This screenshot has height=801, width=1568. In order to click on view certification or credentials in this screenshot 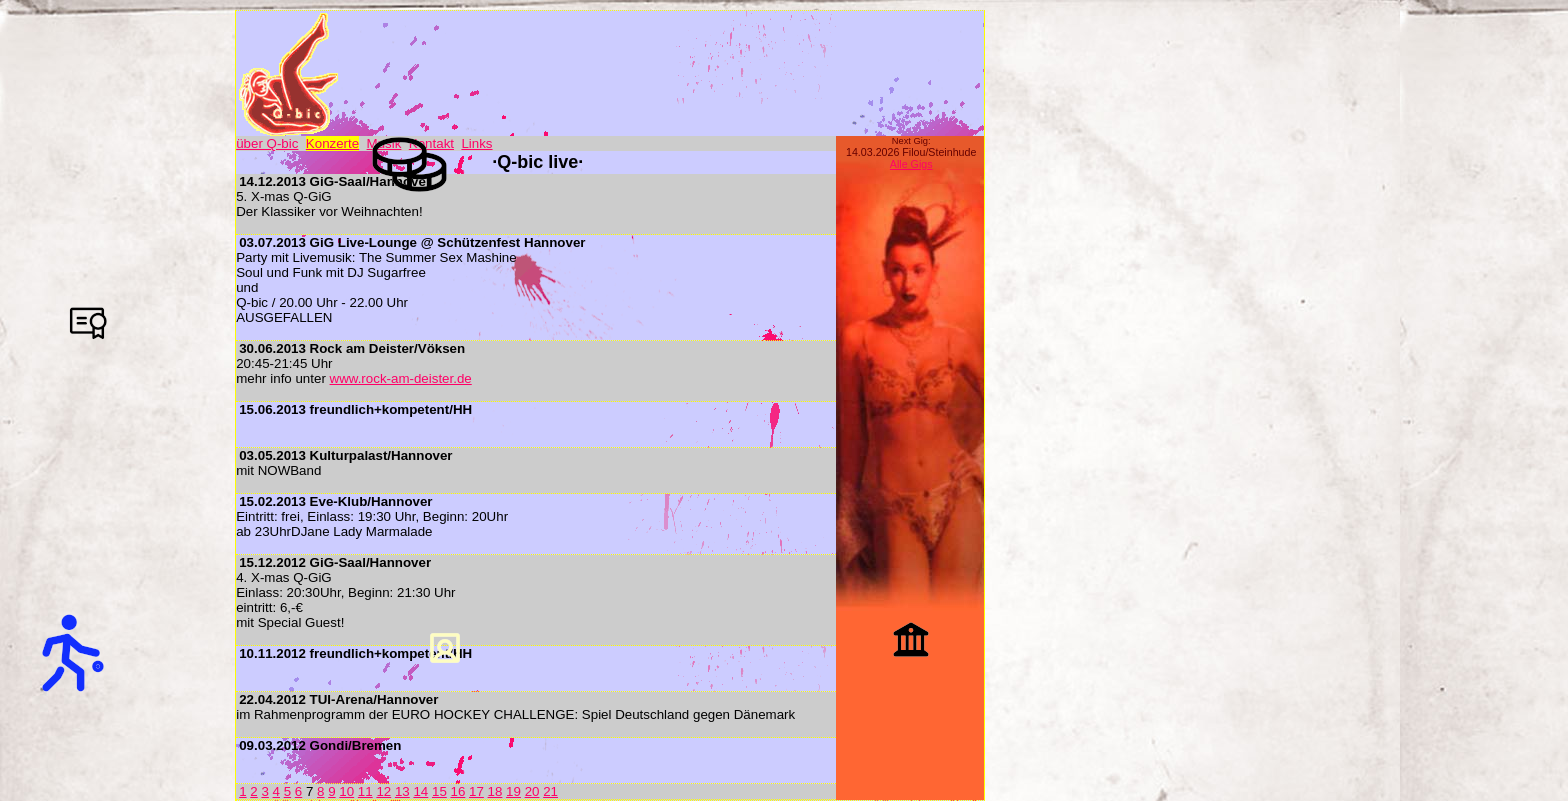, I will do `click(87, 322)`.